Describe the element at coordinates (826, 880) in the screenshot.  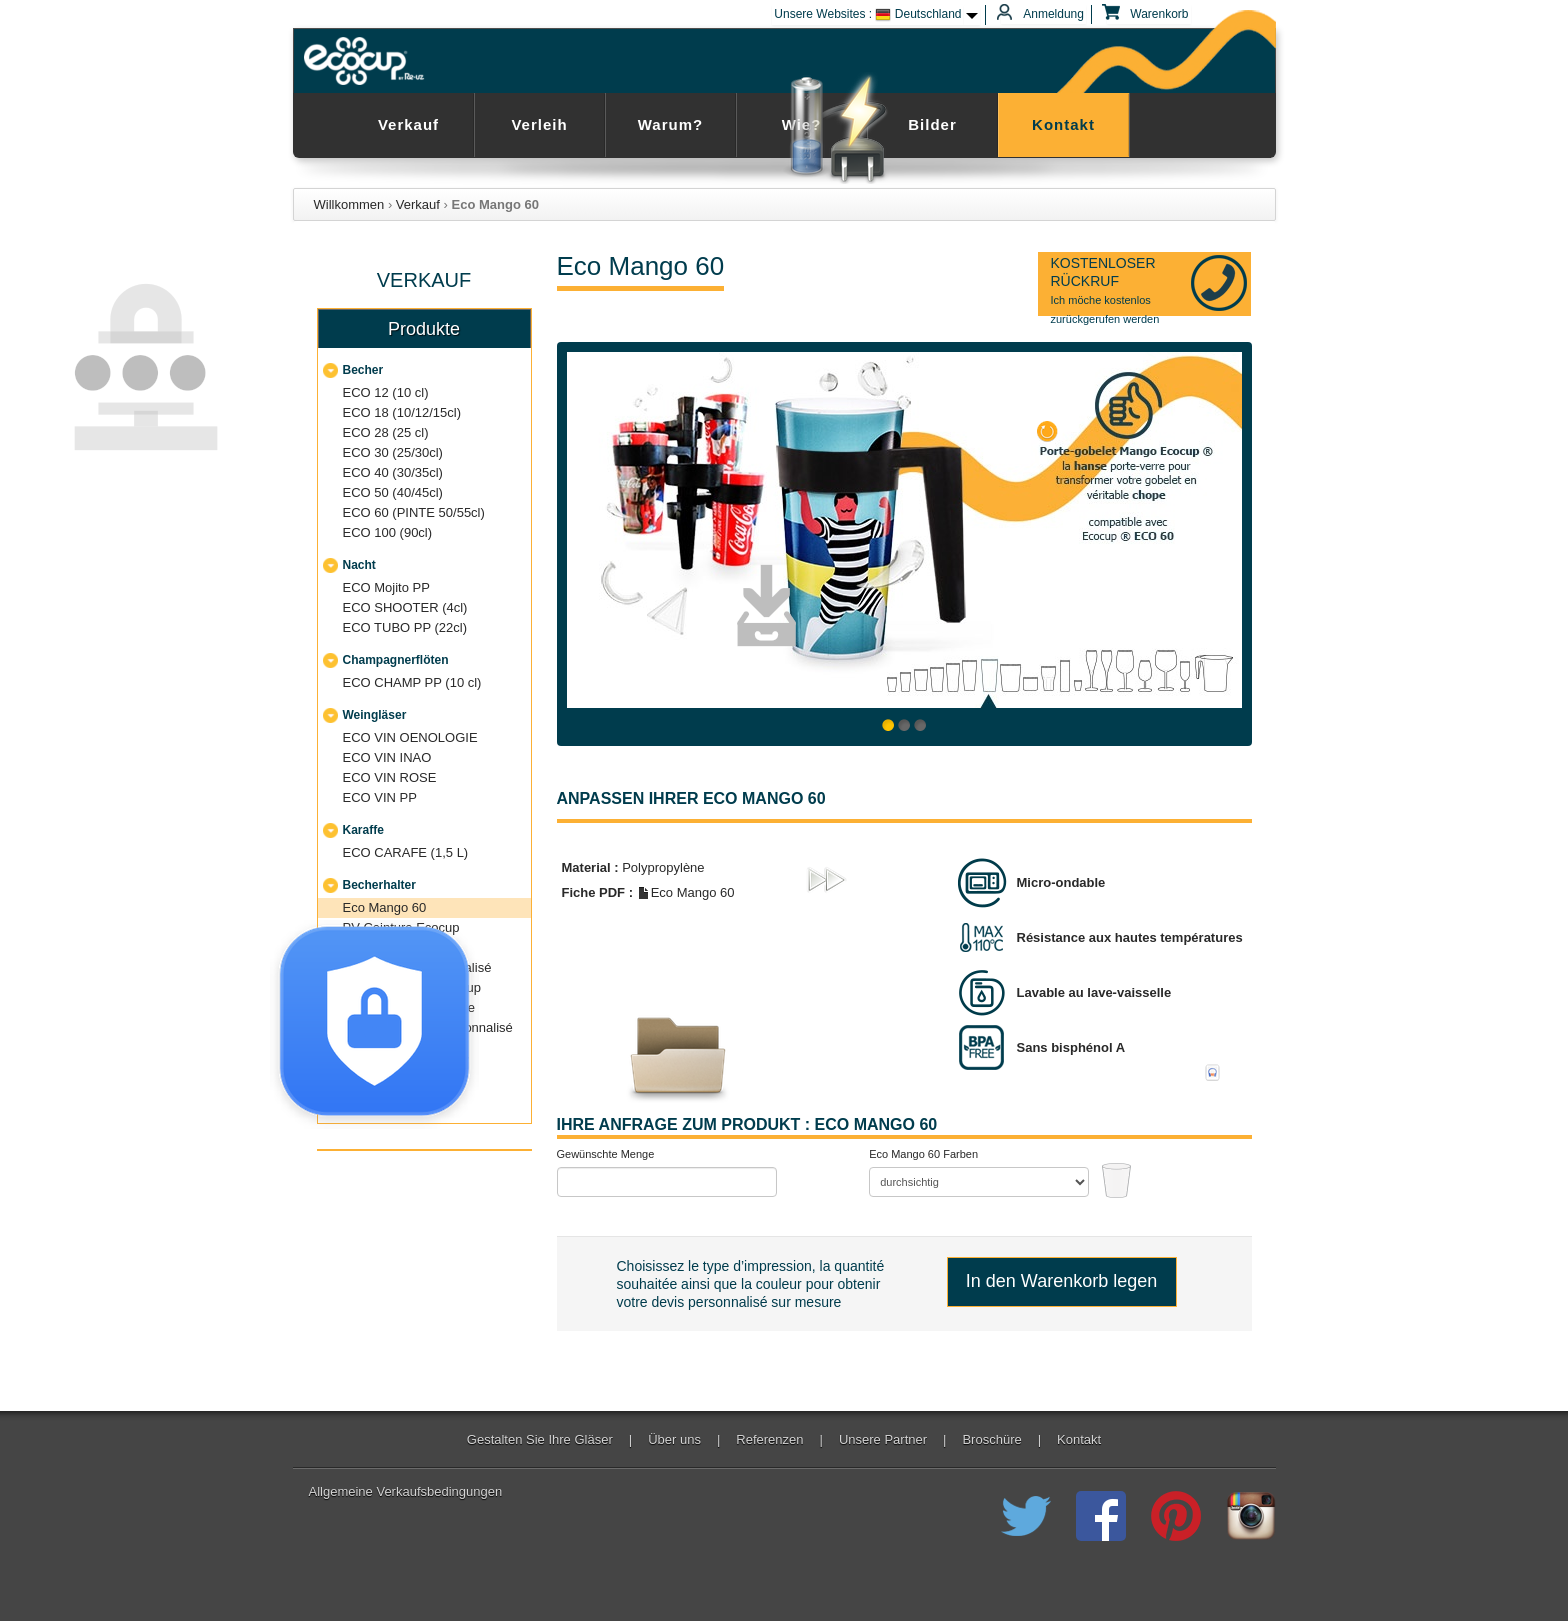
I see `skip to next track` at that location.